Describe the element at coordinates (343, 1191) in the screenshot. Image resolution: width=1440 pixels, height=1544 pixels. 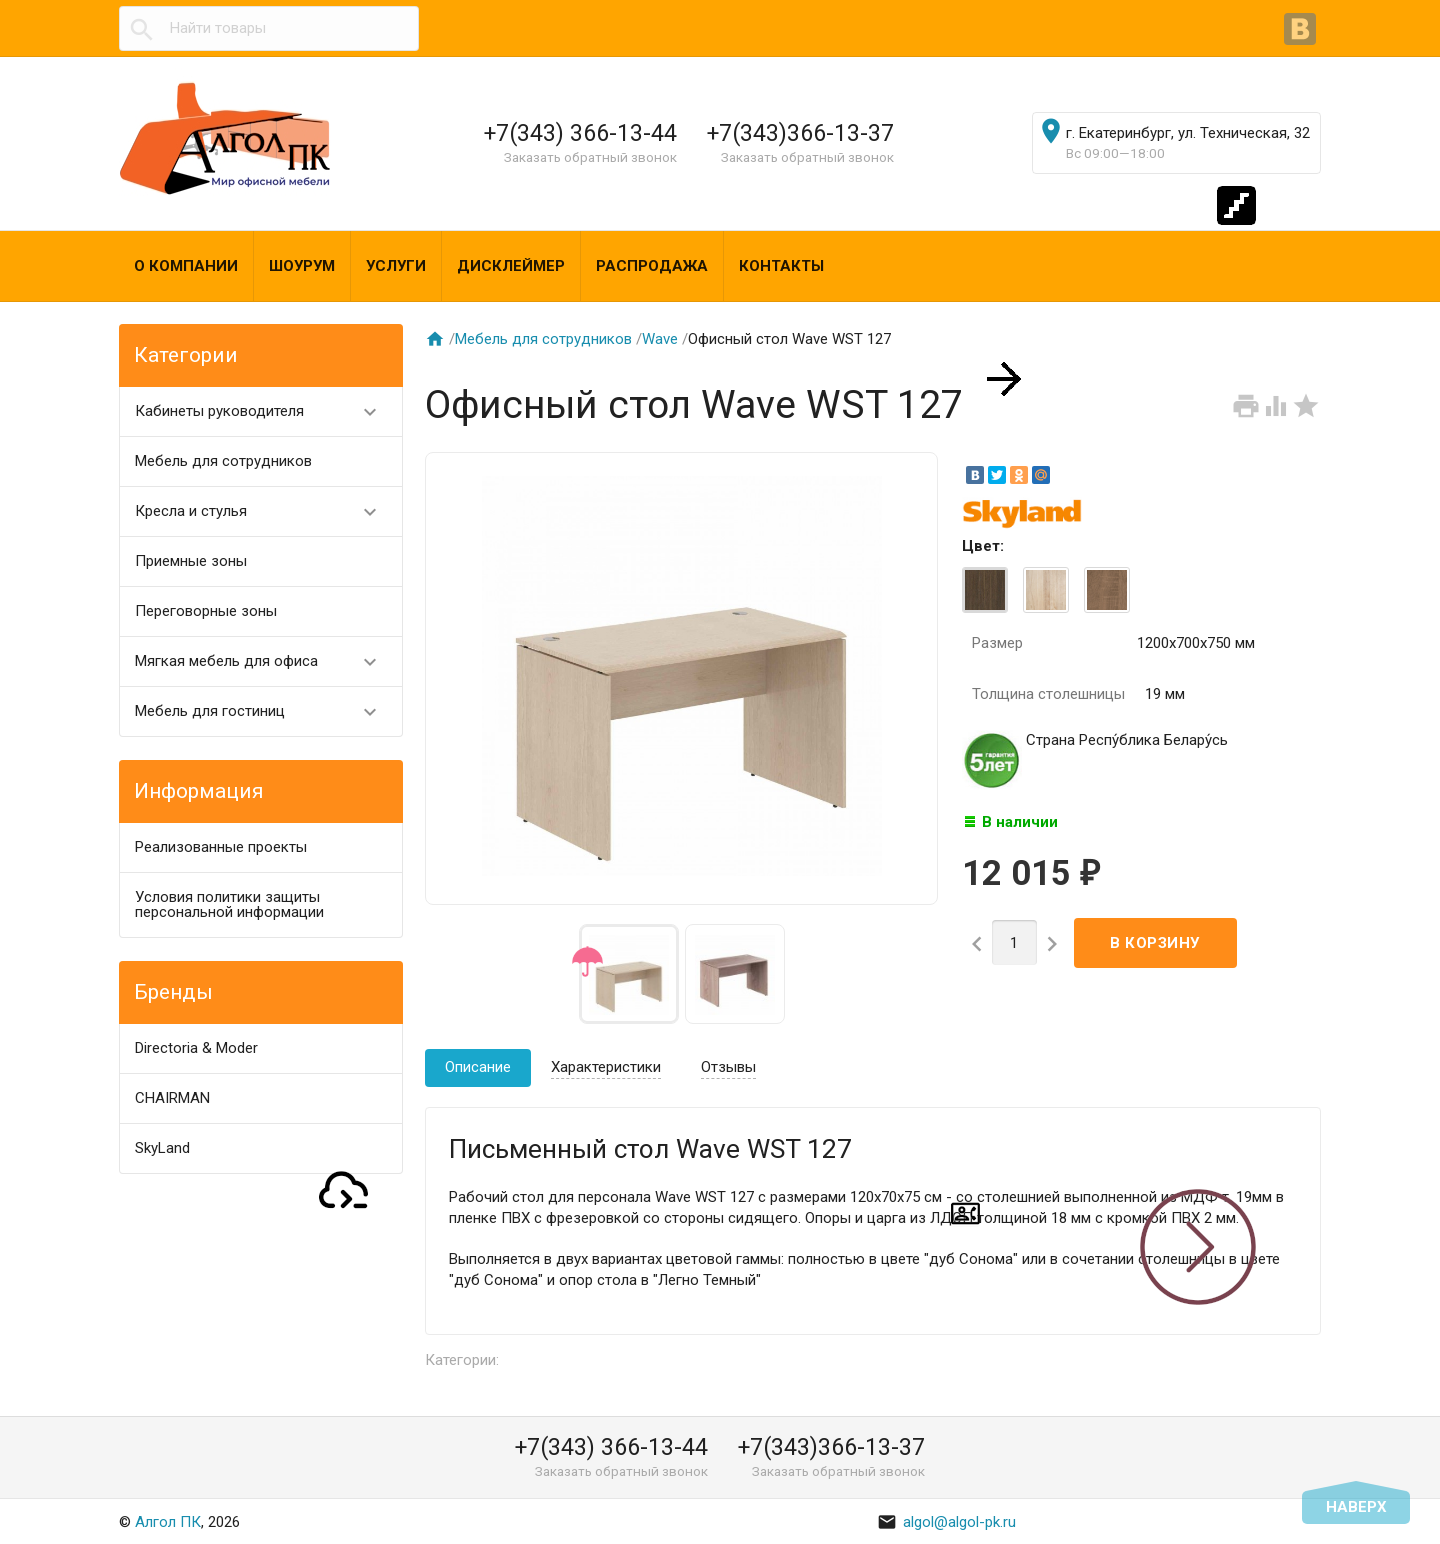
I see `access cloud-based AI agent or assistant` at that location.